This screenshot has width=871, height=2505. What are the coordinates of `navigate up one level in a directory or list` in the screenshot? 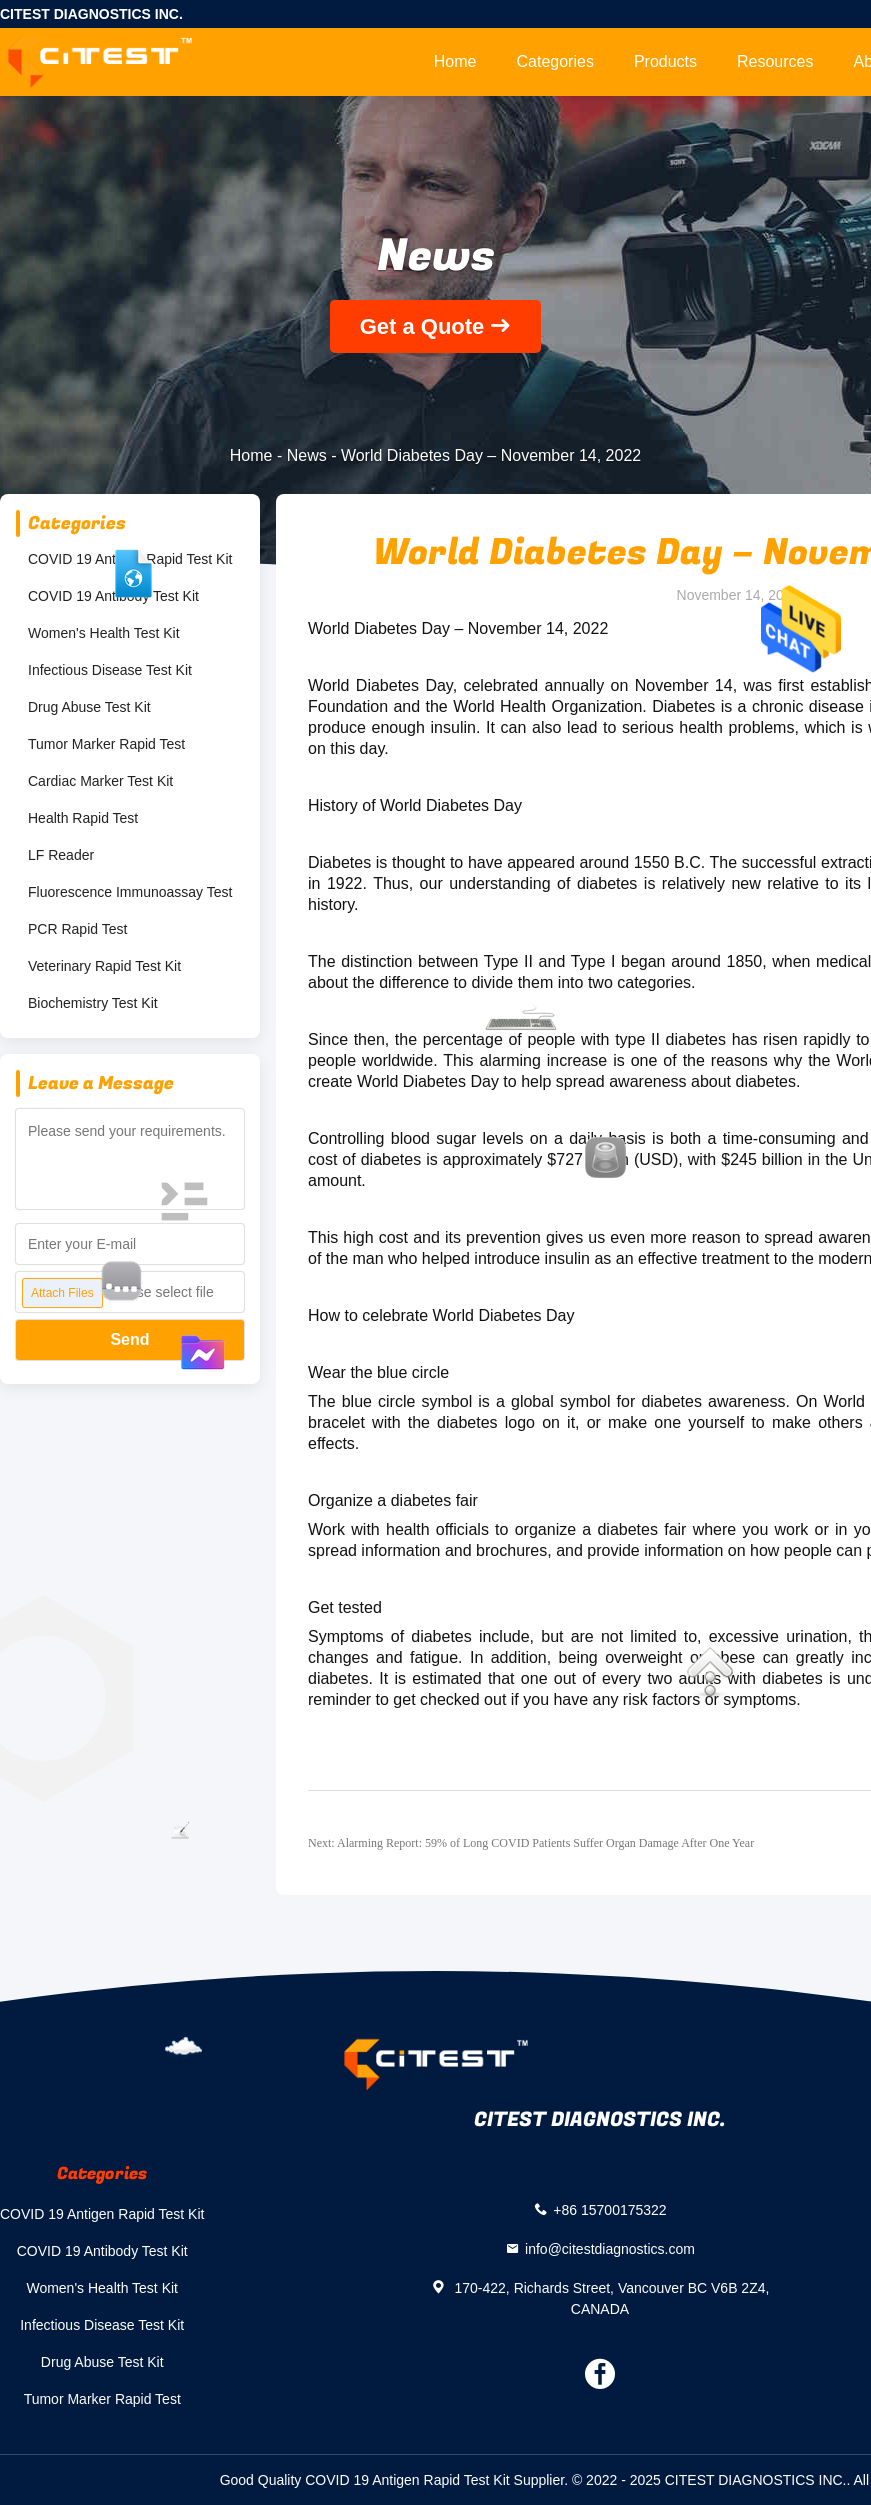 It's located at (709, 1672).